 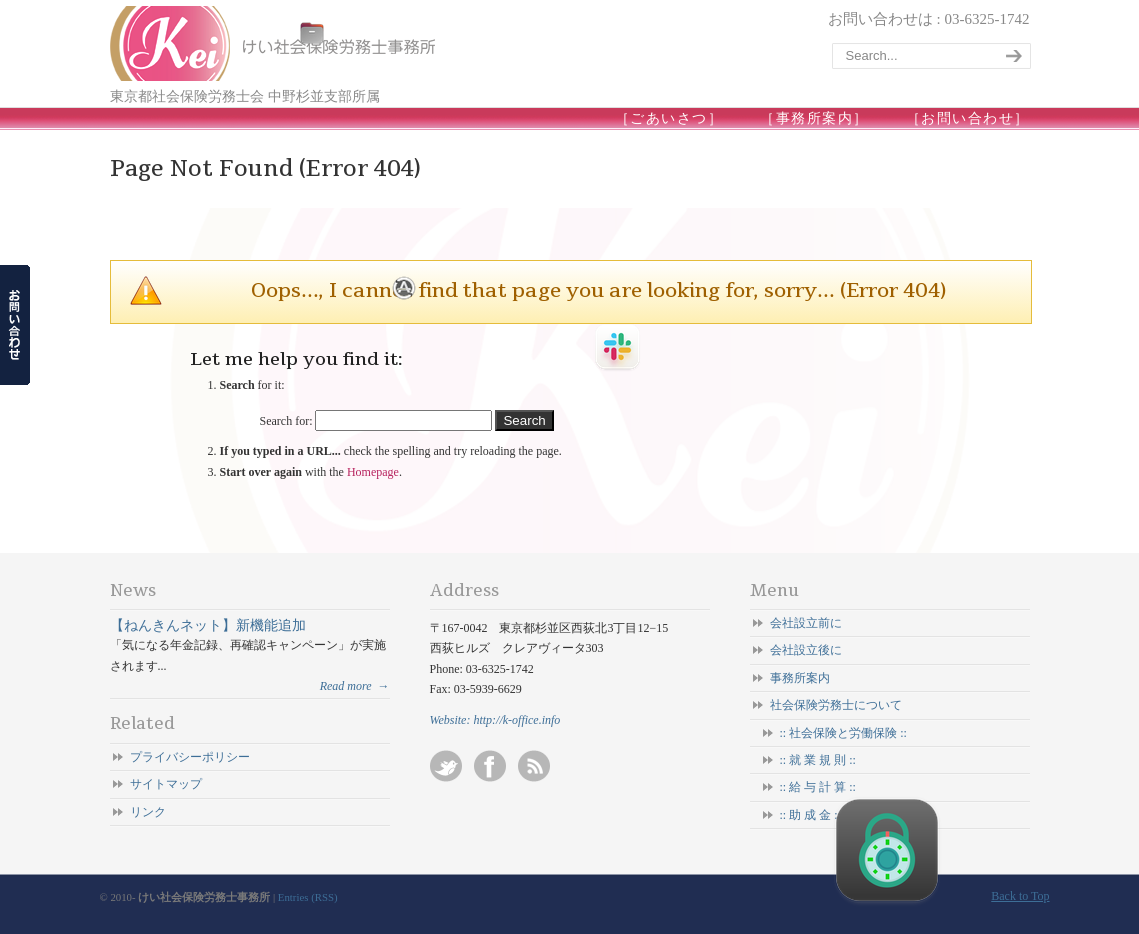 I want to click on open Slack messaging app, so click(x=617, y=346).